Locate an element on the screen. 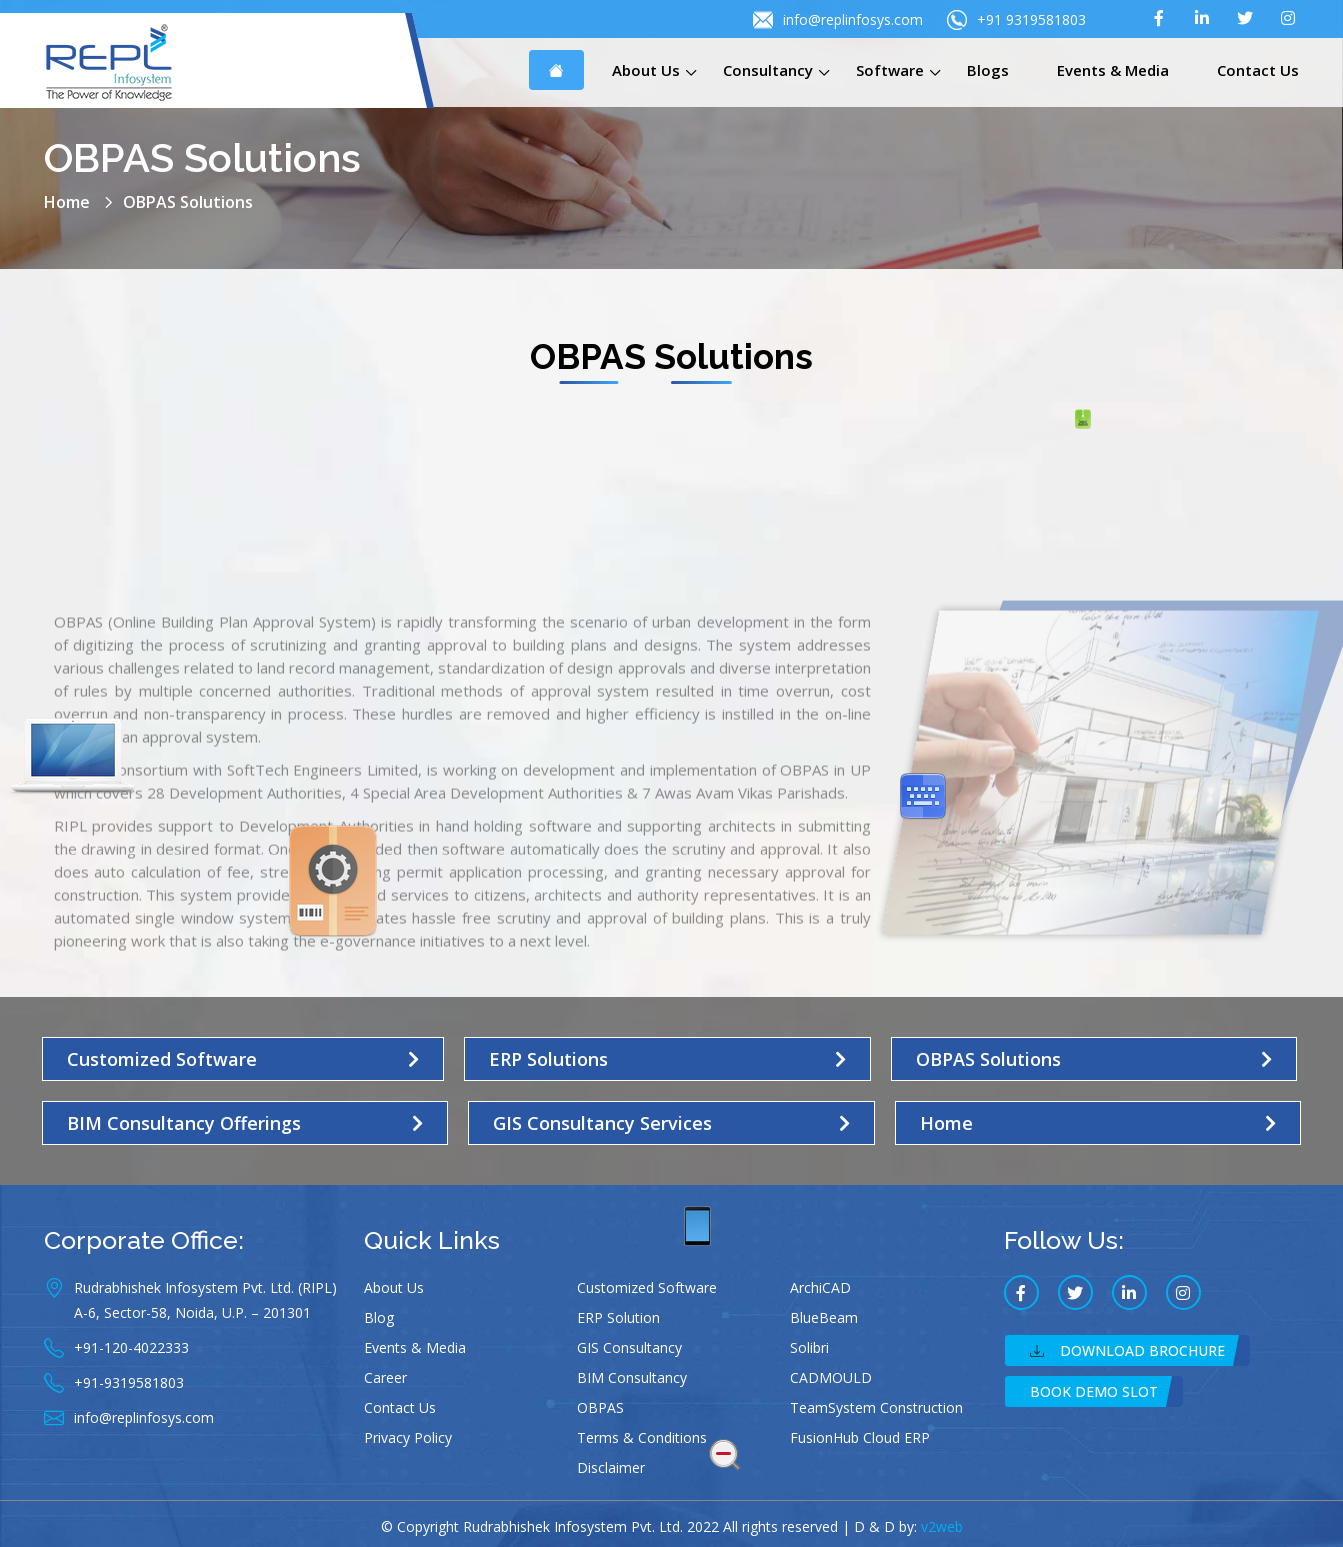 This screenshot has height=1547, width=1343. zoom out of the current view is located at coordinates (725, 1455).